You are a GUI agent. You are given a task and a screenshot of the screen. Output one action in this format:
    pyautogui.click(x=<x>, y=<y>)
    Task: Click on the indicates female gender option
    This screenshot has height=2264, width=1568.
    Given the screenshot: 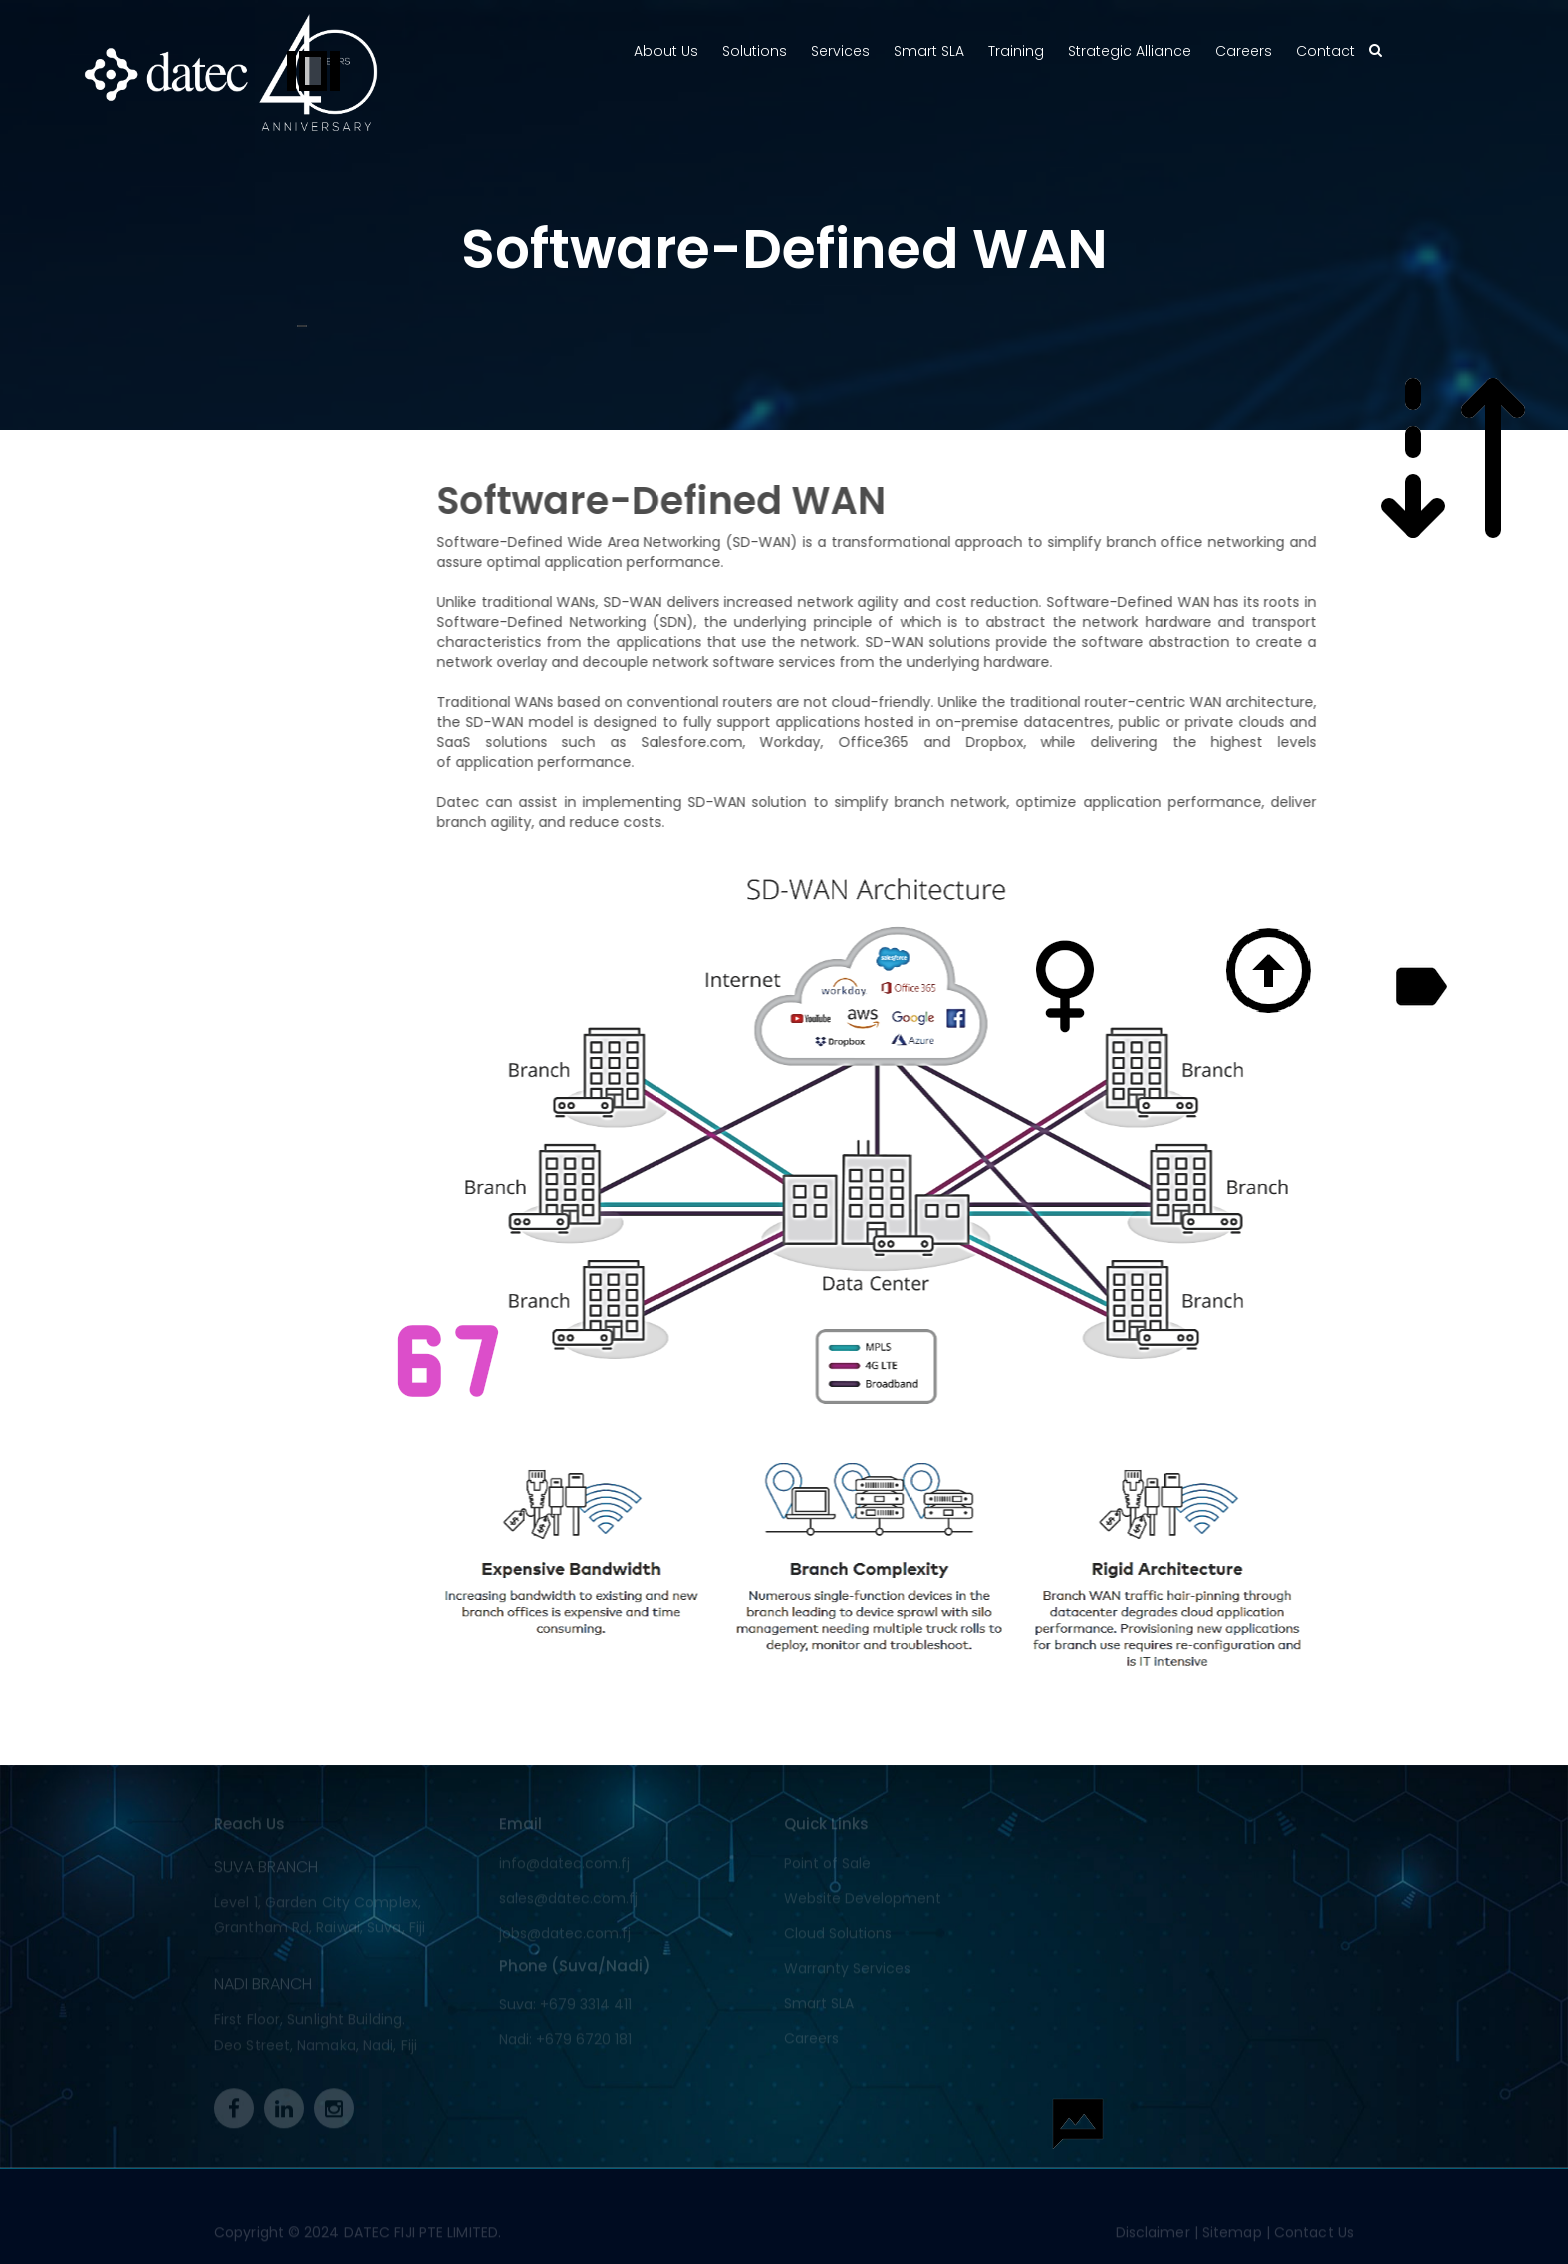 What is the action you would take?
    pyautogui.click(x=1065, y=984)
    